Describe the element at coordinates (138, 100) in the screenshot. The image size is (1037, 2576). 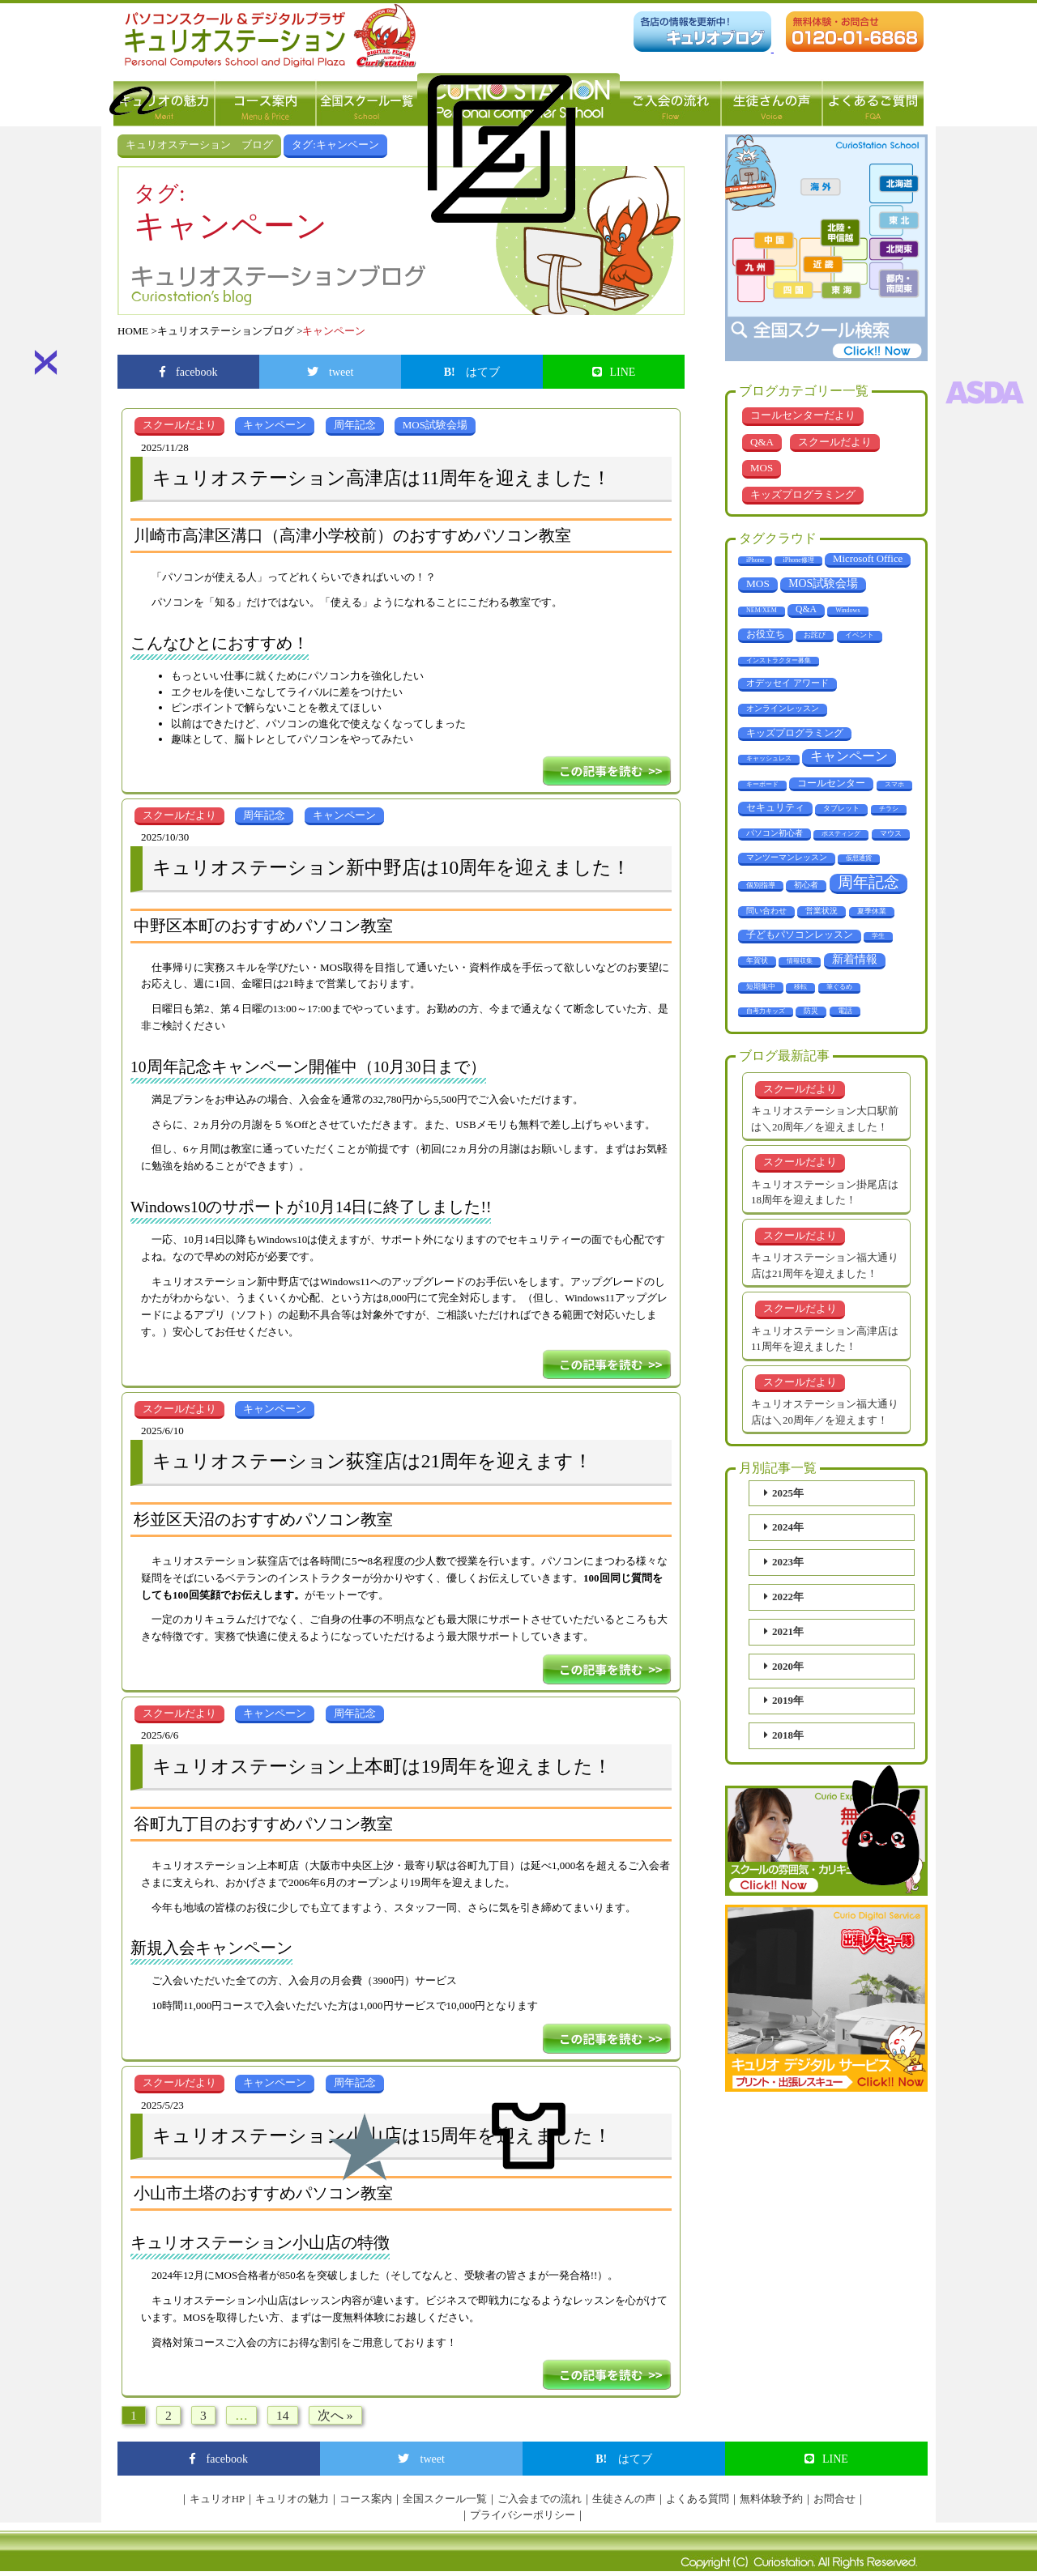
I see `visit alibaba.com marketplace` at that location.